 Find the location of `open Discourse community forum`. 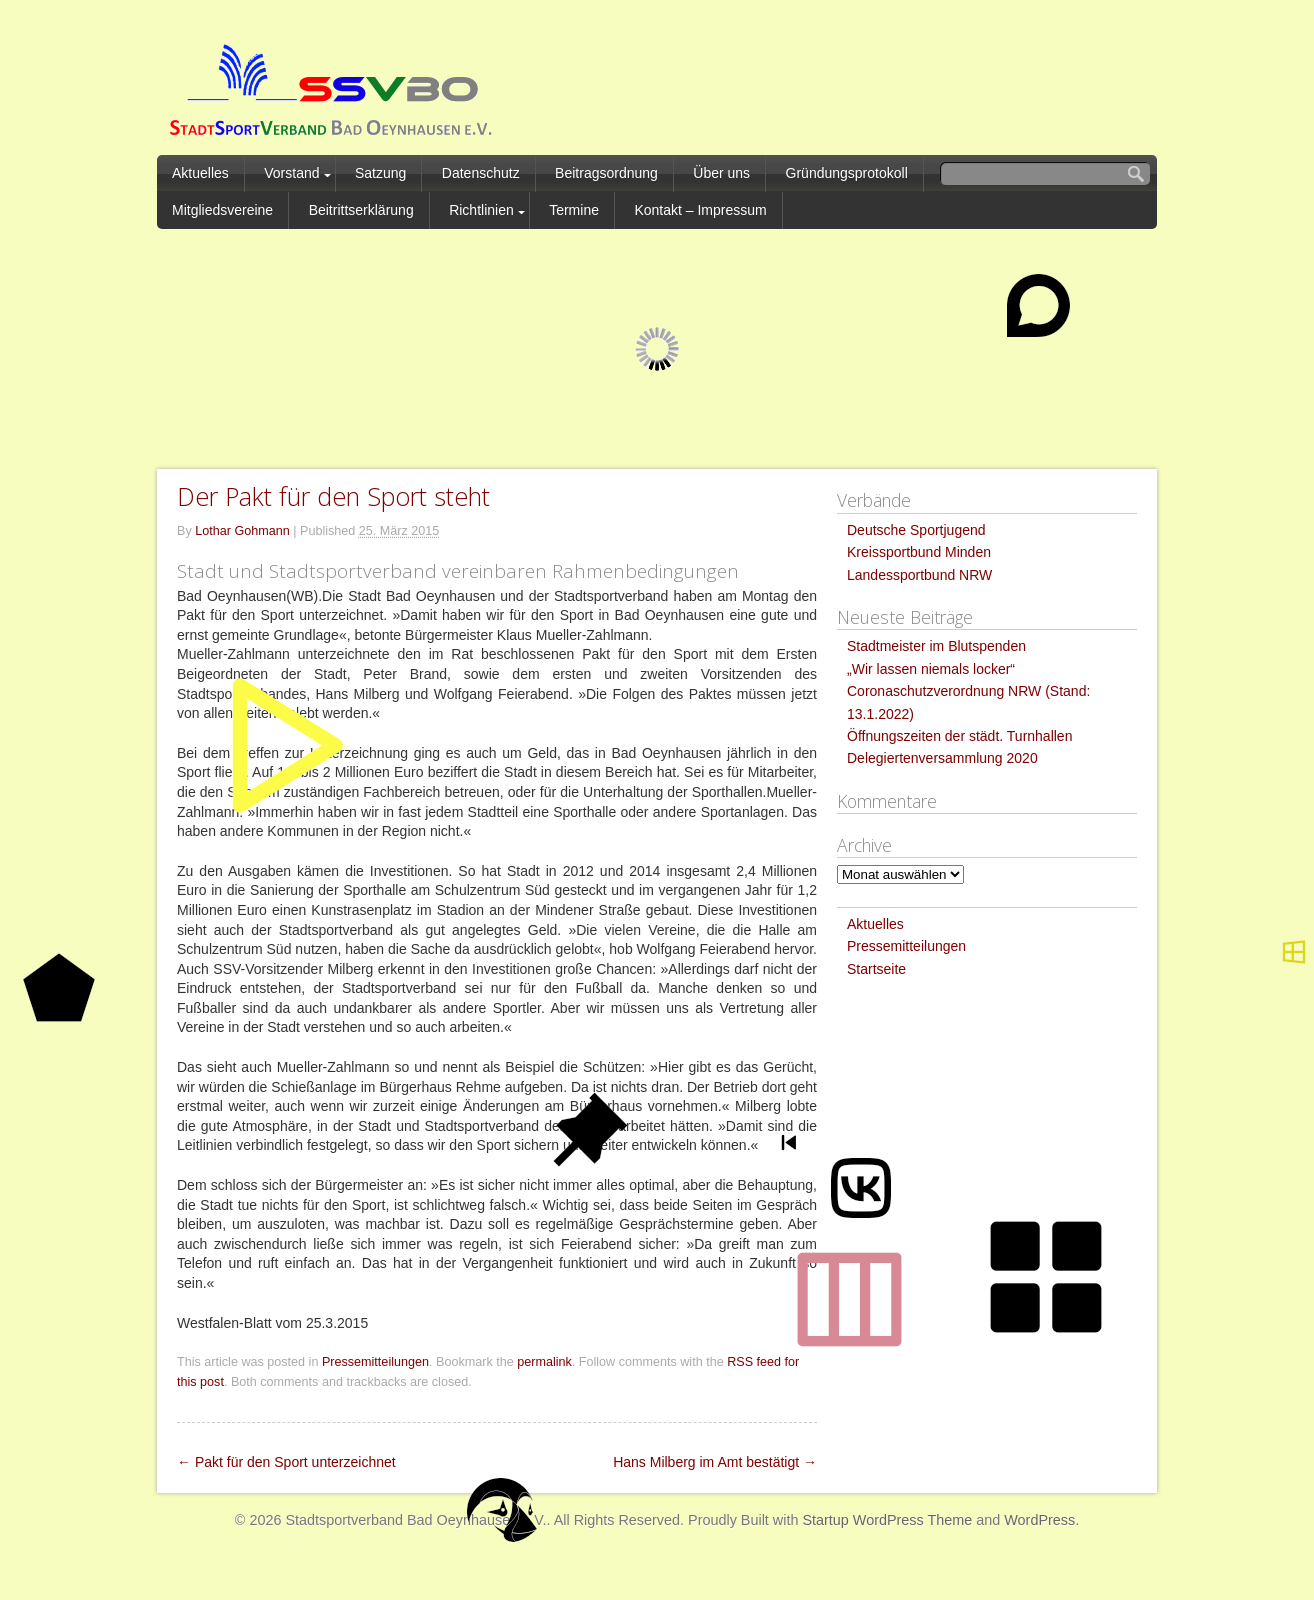

open Discourse community forum is located at coordinates (1038, 305).